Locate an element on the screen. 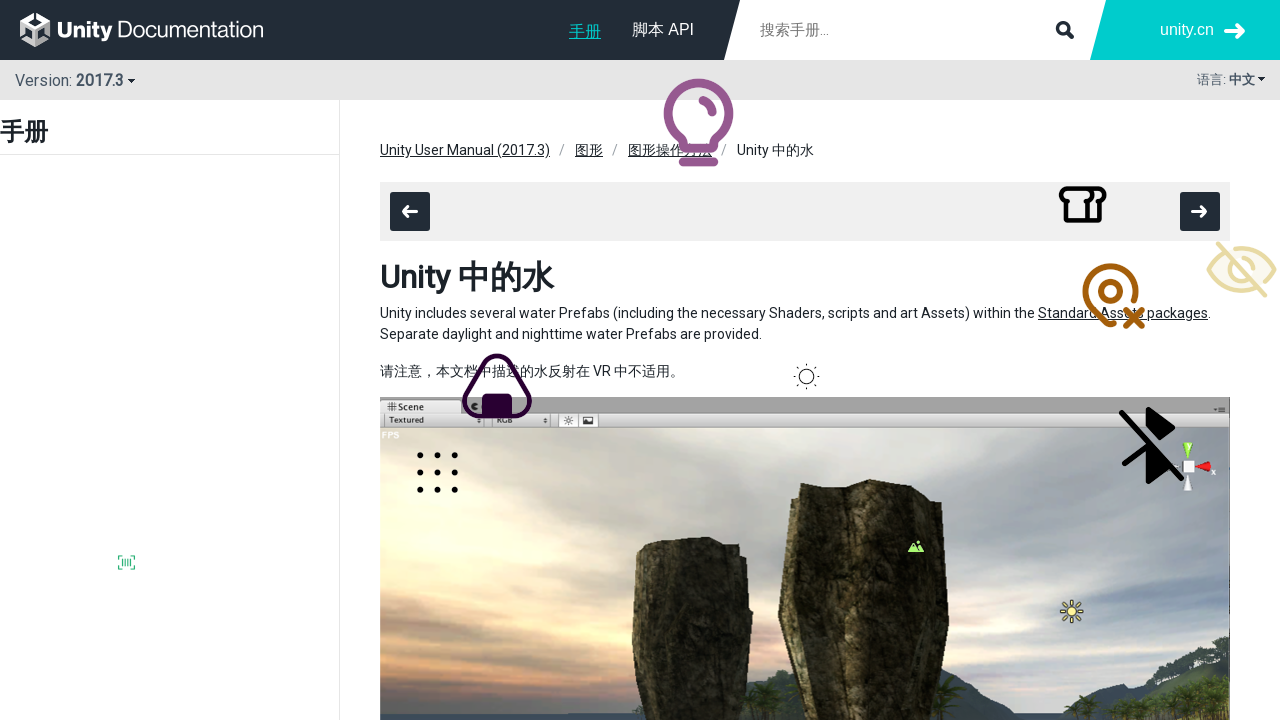 This screenshot has height=720, width=1280. hide password or sensitive content is located at coordinates (1241, 269).